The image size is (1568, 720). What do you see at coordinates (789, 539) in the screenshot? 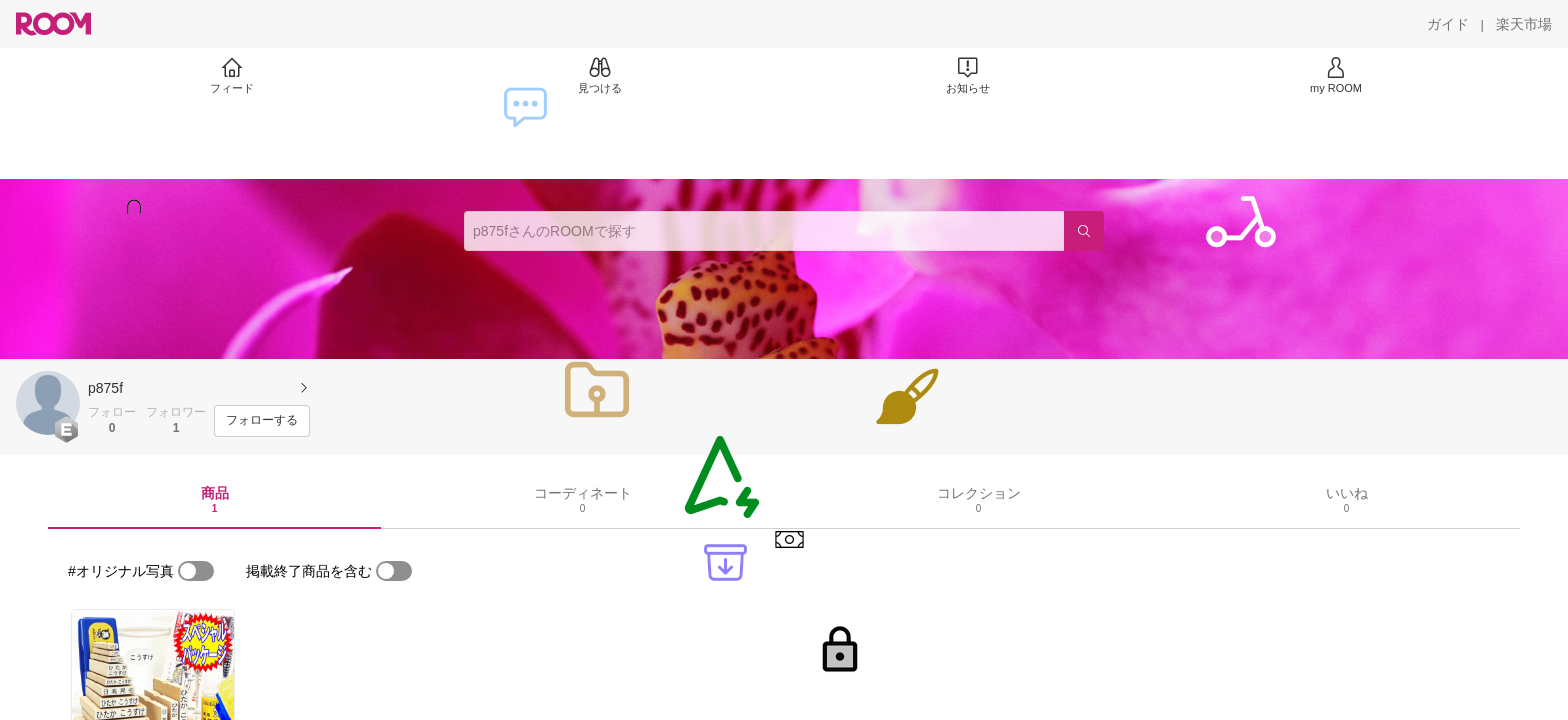
I see `view your account balance` at bounding box center [789, 539].